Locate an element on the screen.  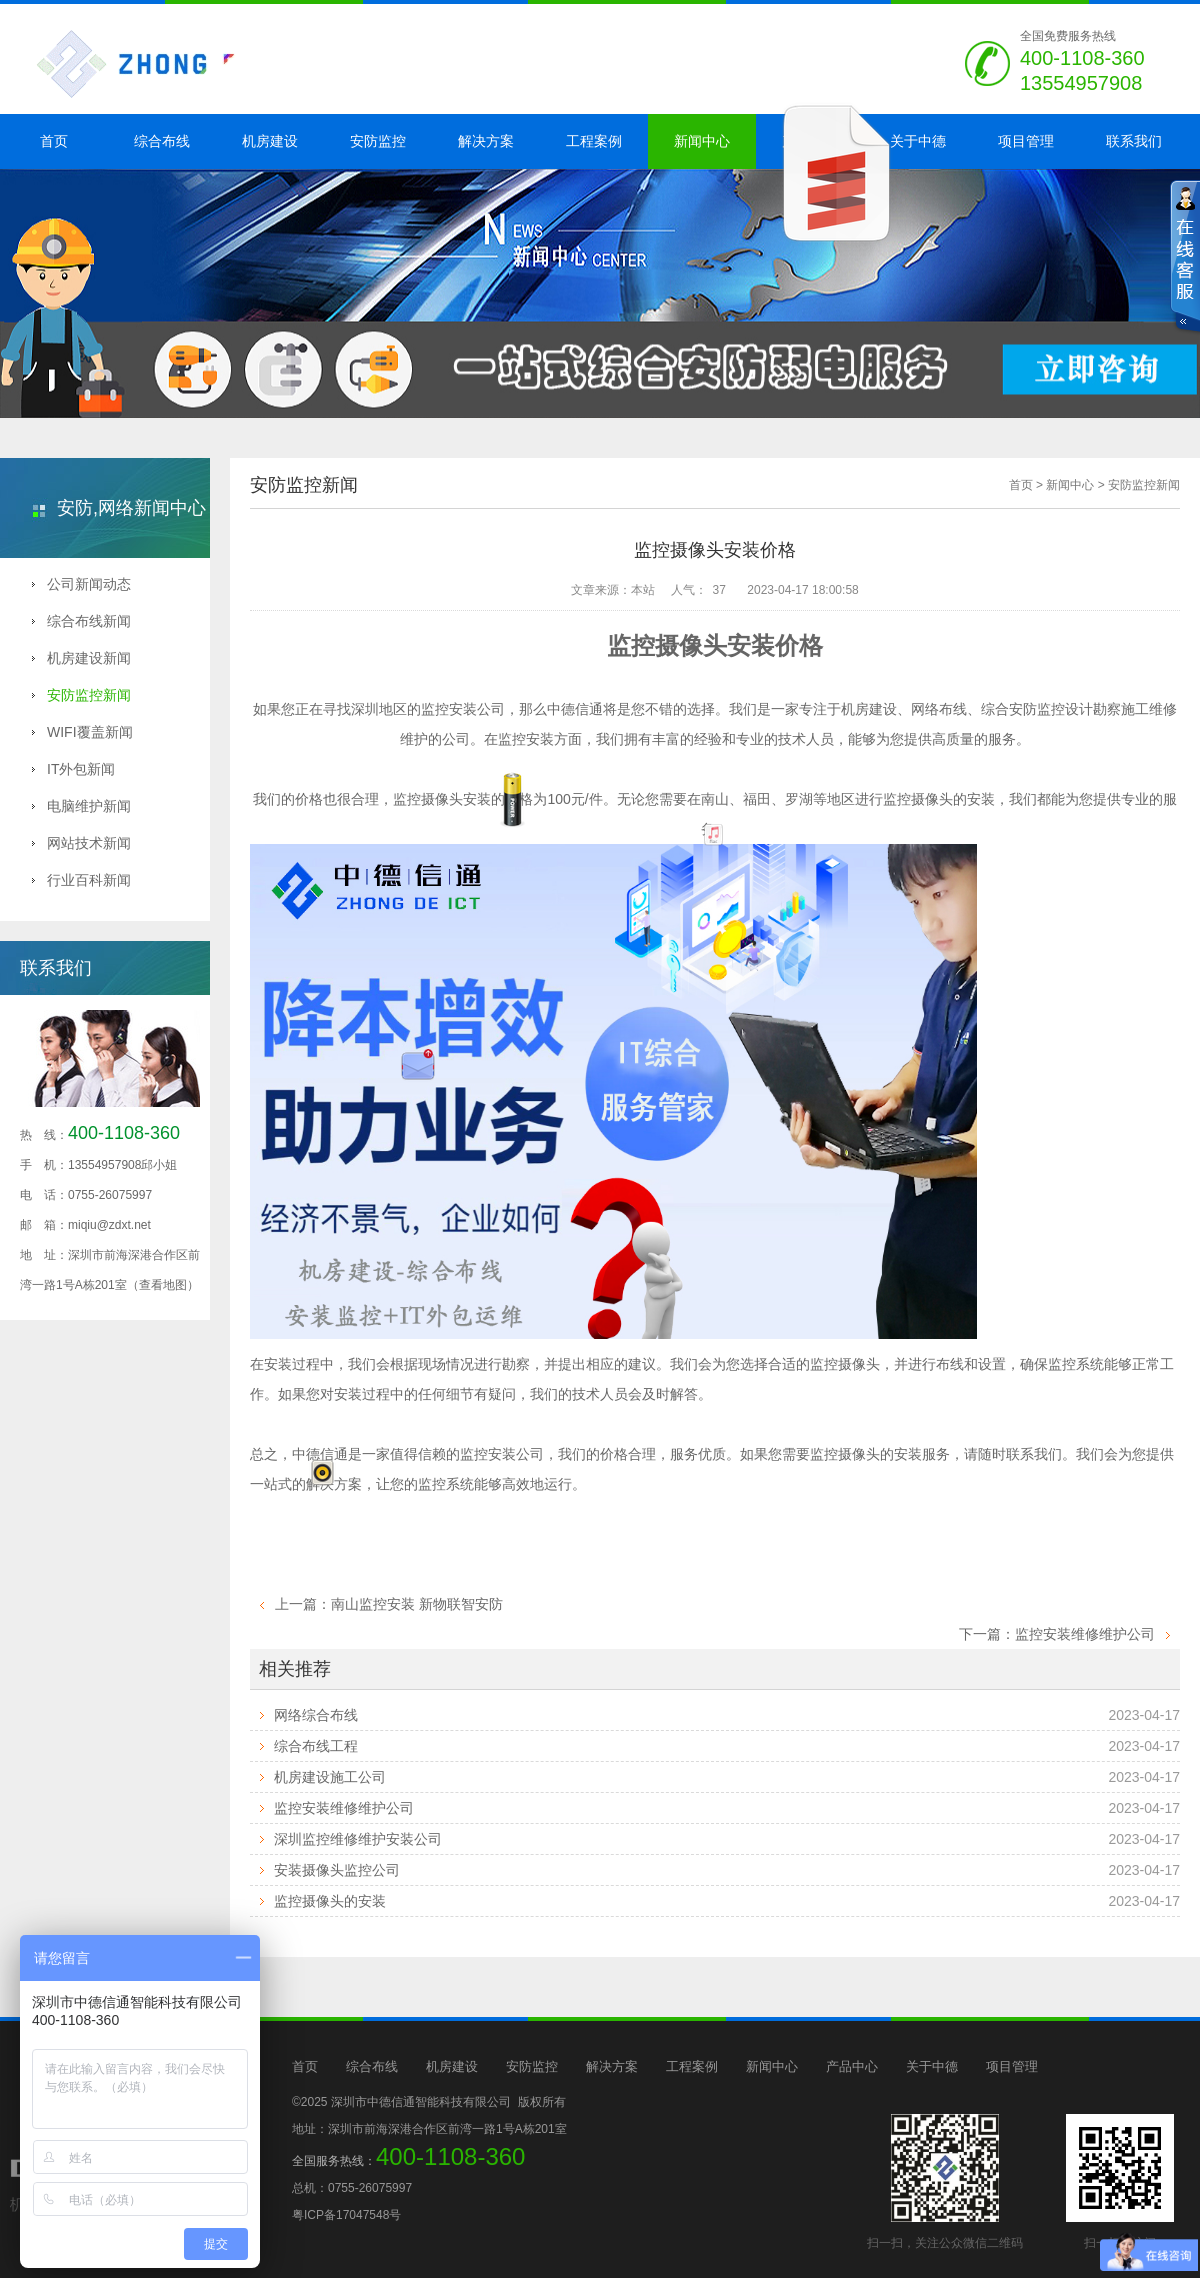
access sound and audio settings is located at coordinates (322, 1472).